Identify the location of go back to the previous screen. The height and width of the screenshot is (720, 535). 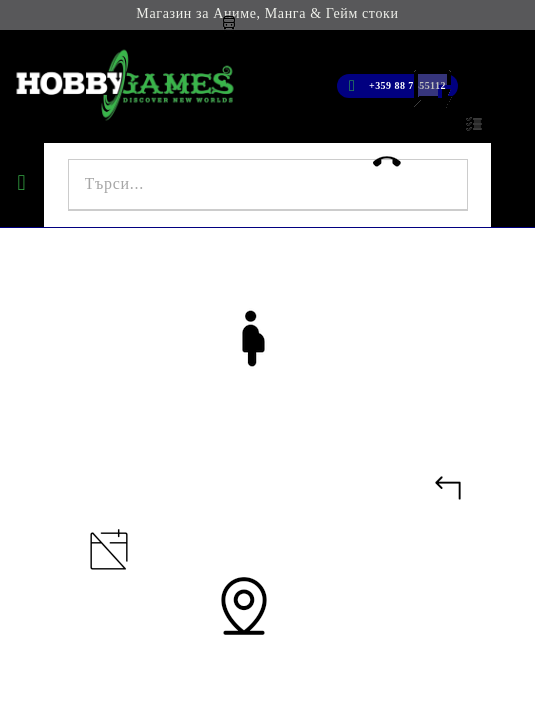
(448, 488).